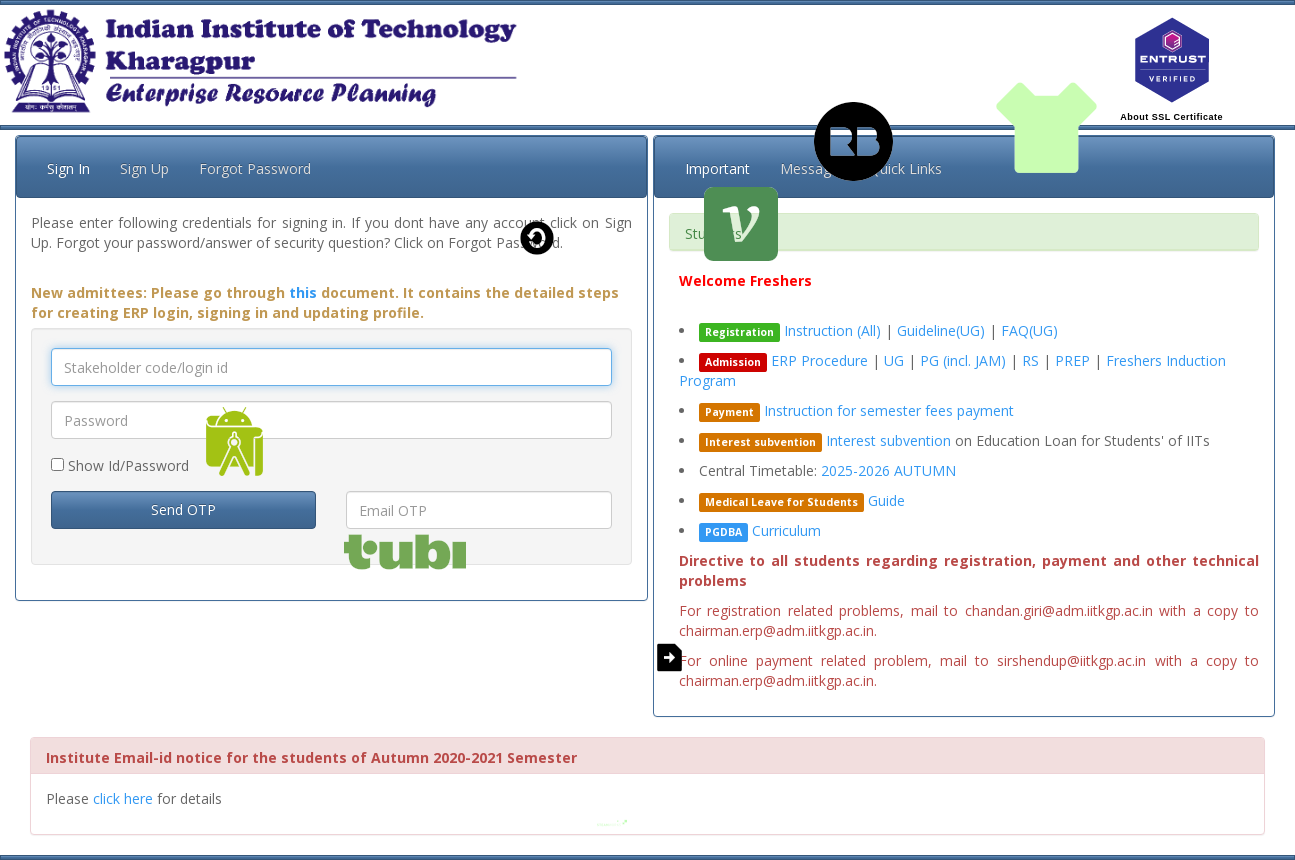  Describe the element at coordinates (537, 238) in the screenshot. I see `creative commons share-alike license indicator` at that location.